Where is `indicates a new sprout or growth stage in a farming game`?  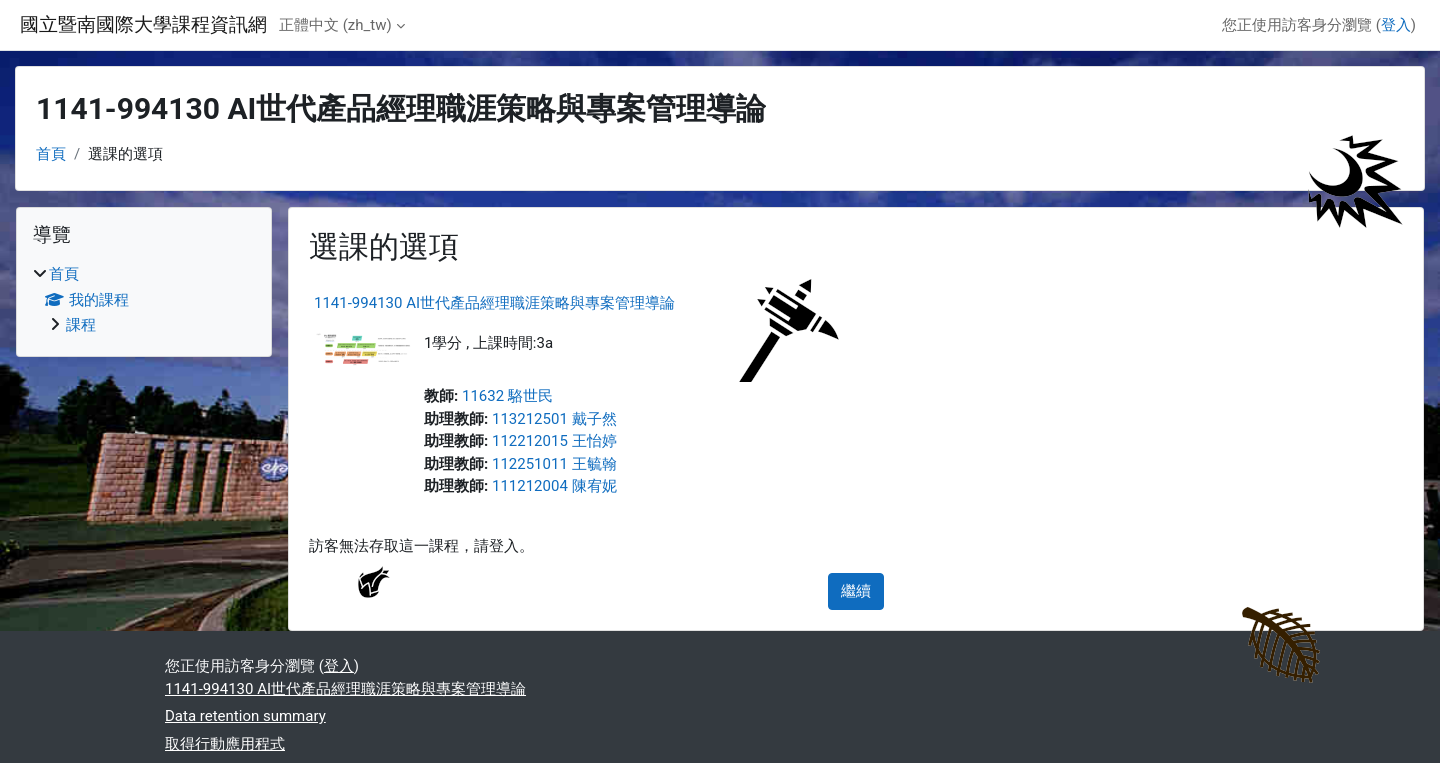 indicates a new sprout or growth stage in a farming game is located at coordinates (374, 582).